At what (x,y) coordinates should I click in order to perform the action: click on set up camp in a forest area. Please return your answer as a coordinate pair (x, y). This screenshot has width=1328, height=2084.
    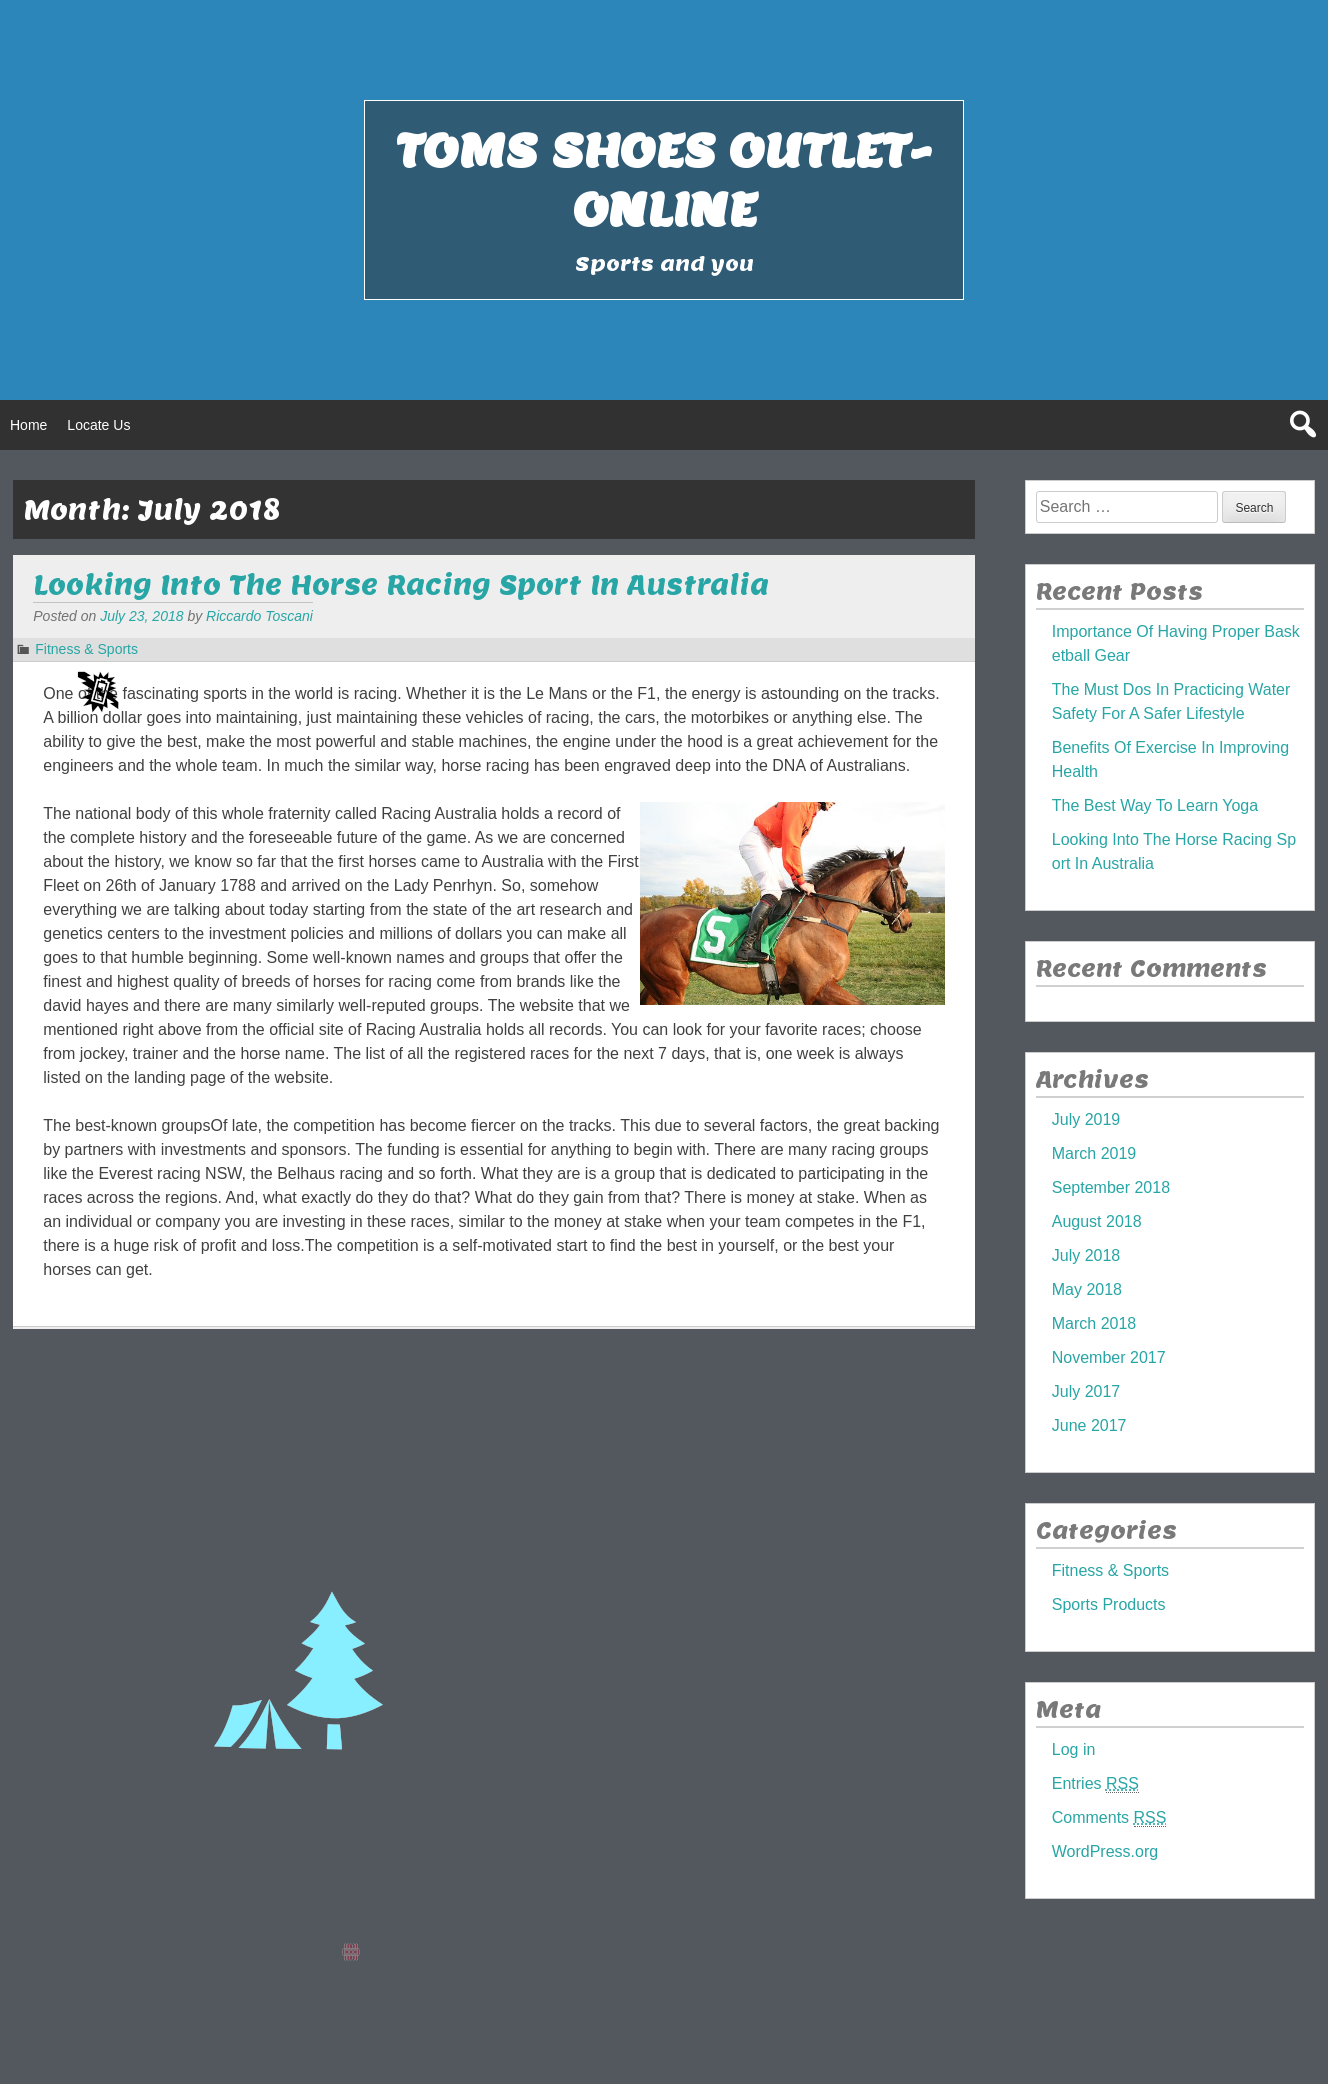
    Looking at the image, I should click on (298, 1670).